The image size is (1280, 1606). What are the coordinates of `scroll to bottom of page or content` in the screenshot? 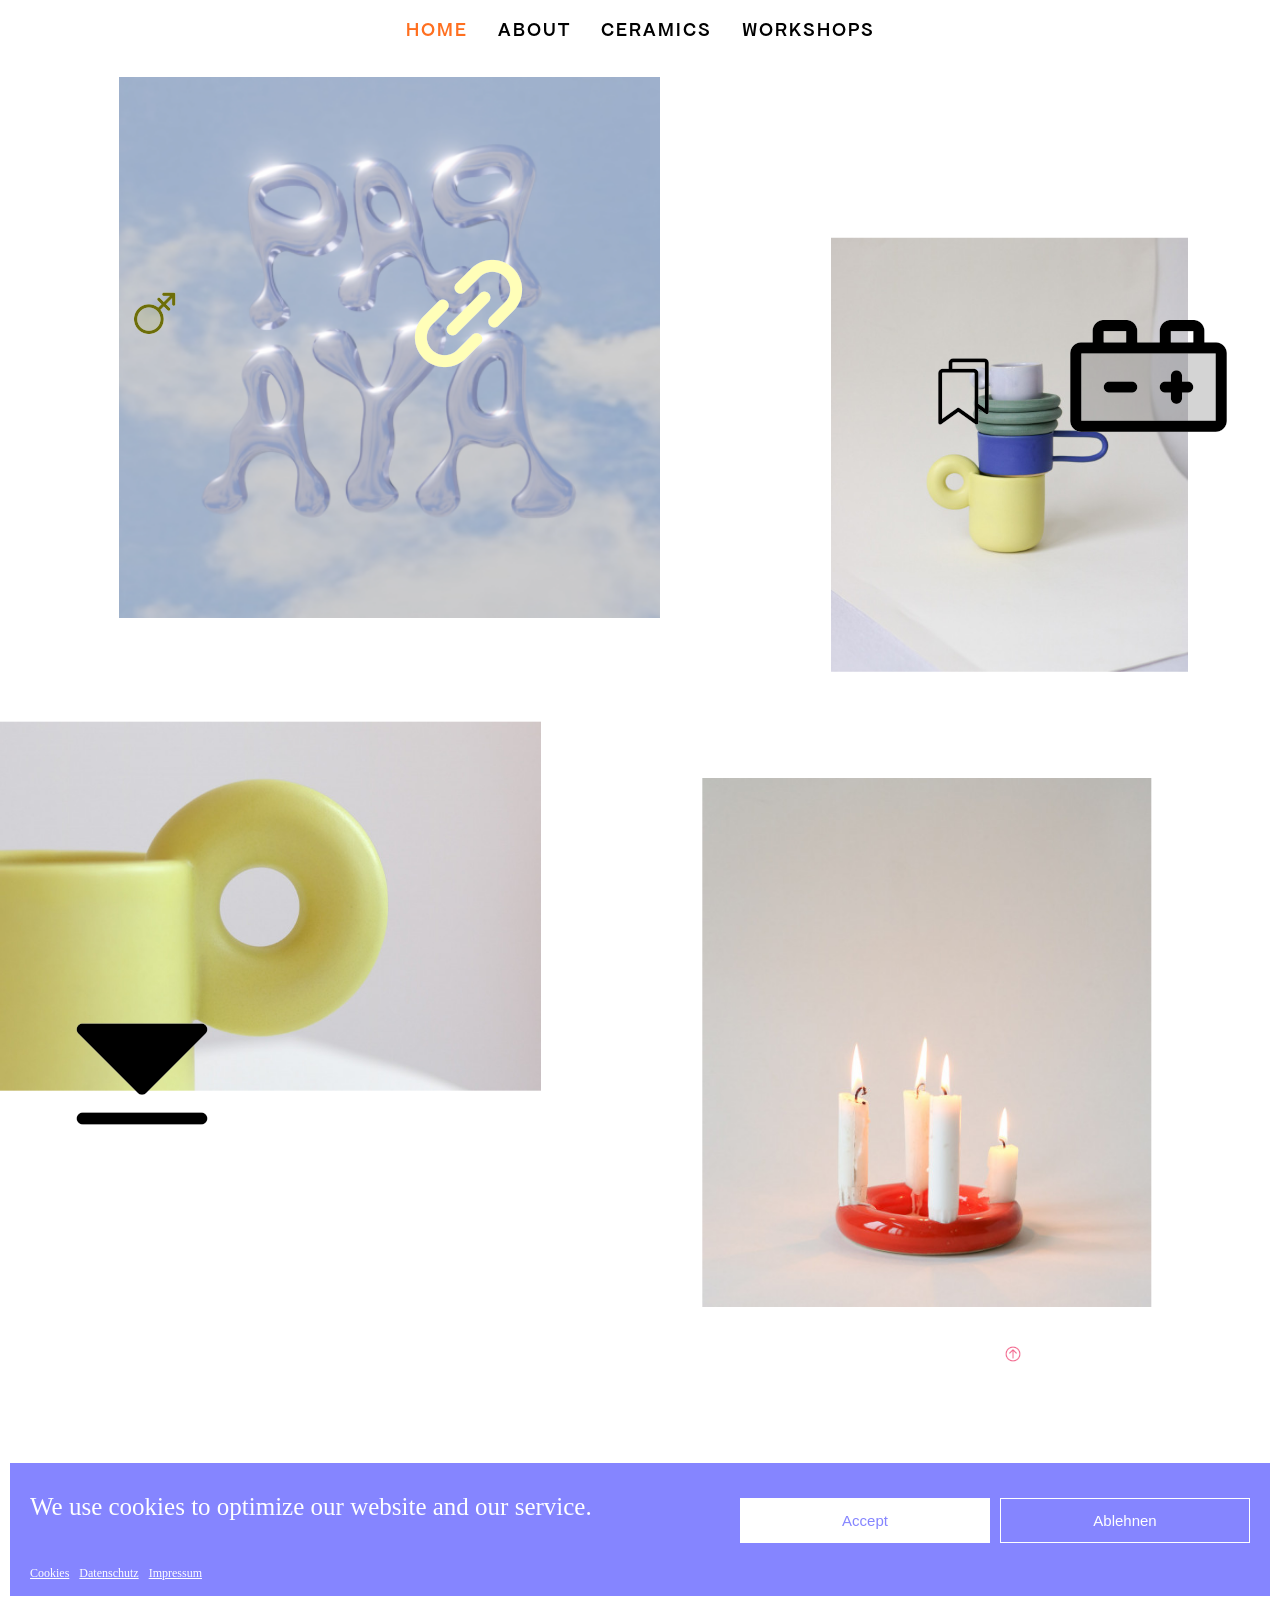 It's located at (142, 1071).